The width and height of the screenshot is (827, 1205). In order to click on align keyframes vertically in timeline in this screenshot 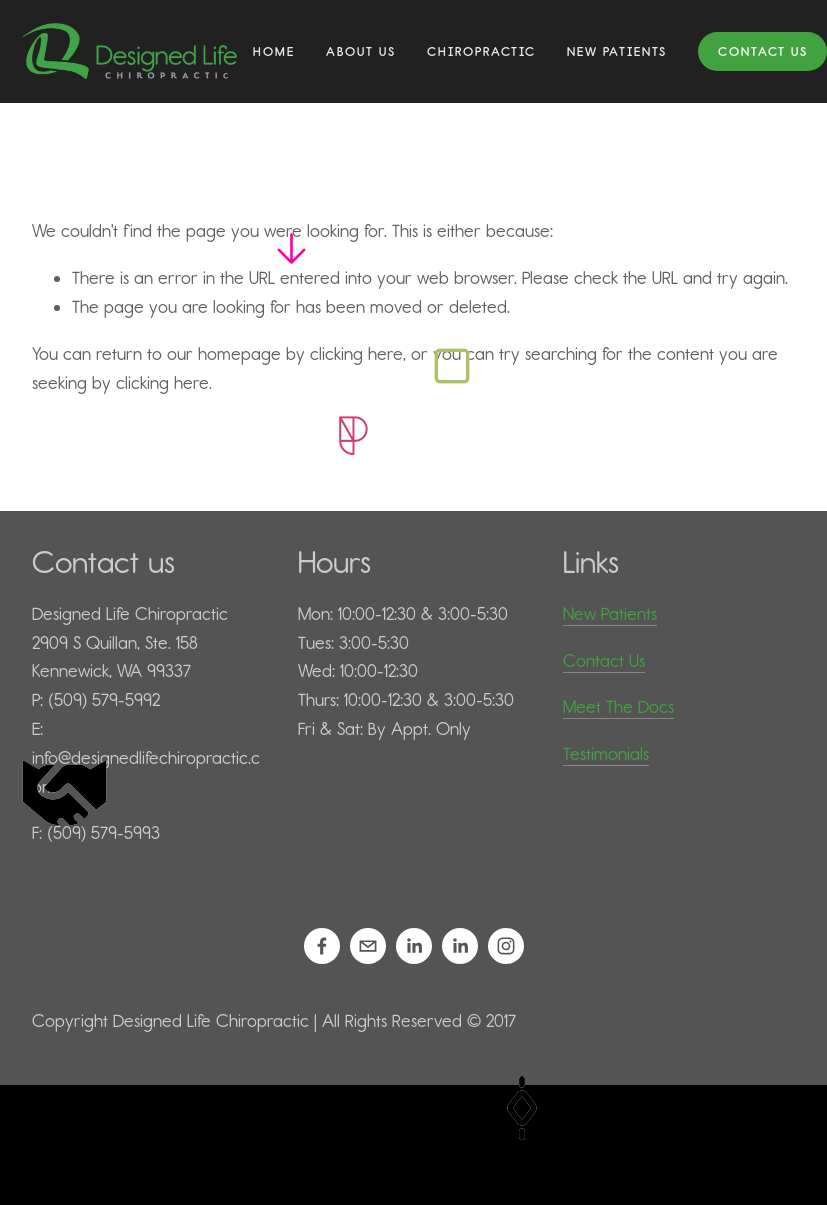, I will do `click(522, 1108)`.